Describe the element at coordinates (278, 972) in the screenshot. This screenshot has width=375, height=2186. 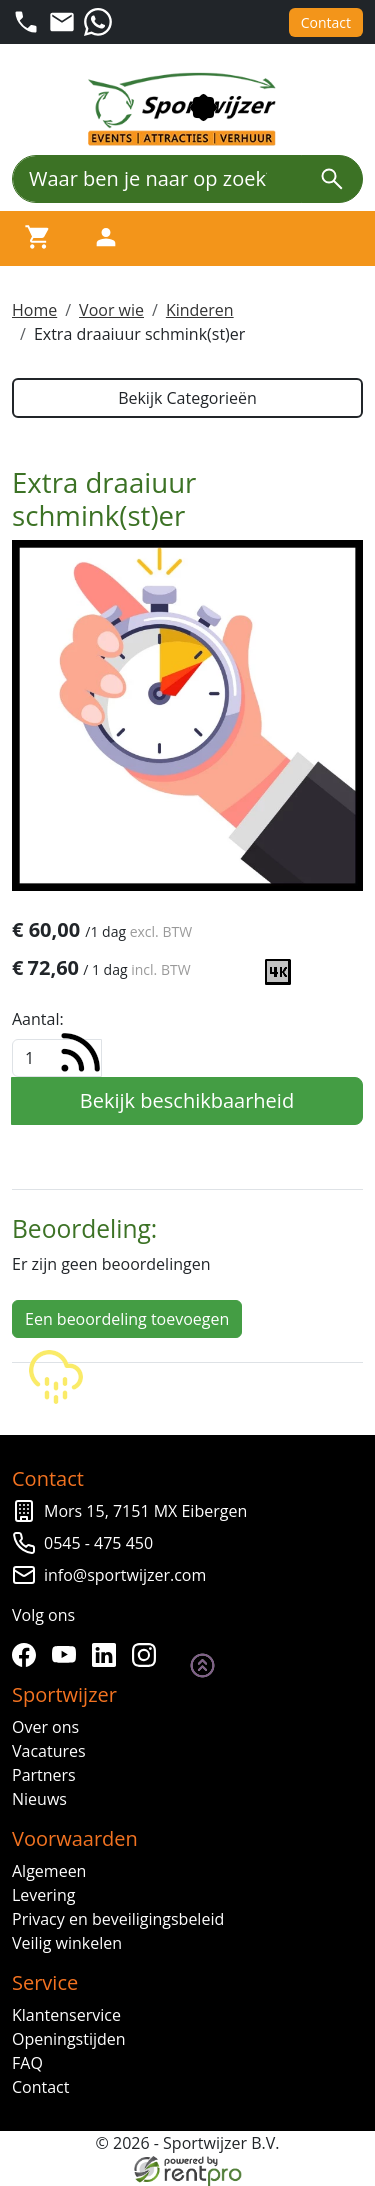
I see `indicates 4K resolution video quality` at that location.